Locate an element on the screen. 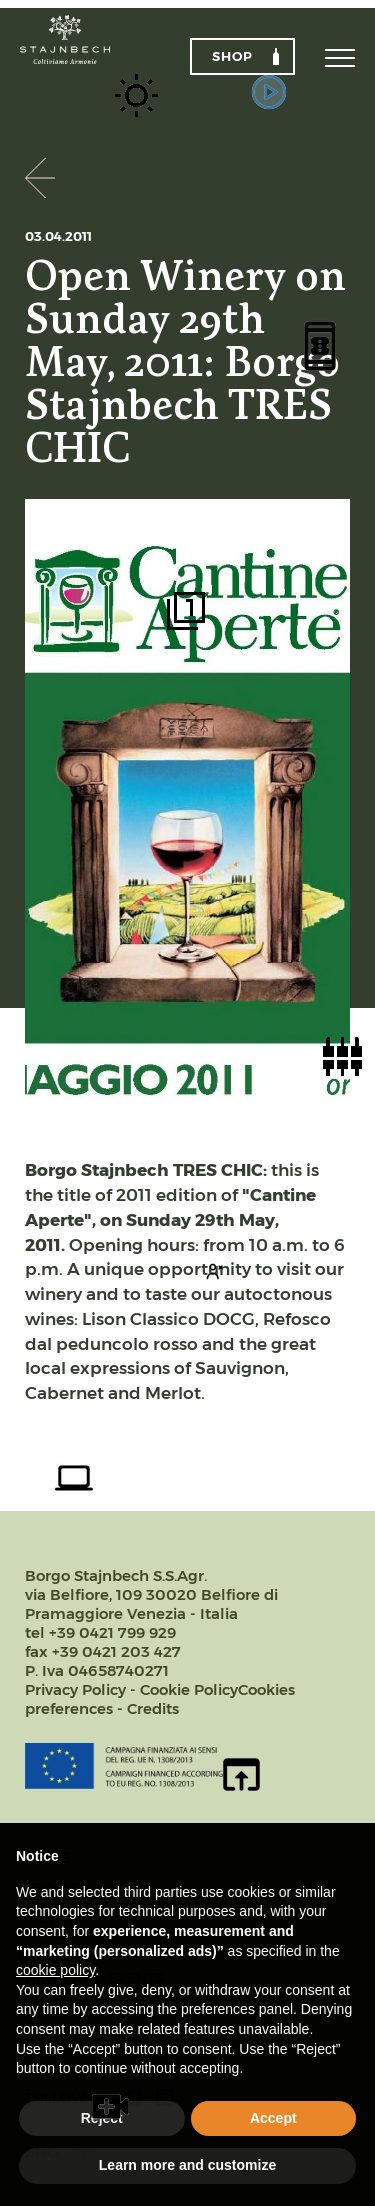 The height and width of the screenshot is (2206, 375). indicates first item in a numbered sequence or filter is located at coordinates (186, 611).